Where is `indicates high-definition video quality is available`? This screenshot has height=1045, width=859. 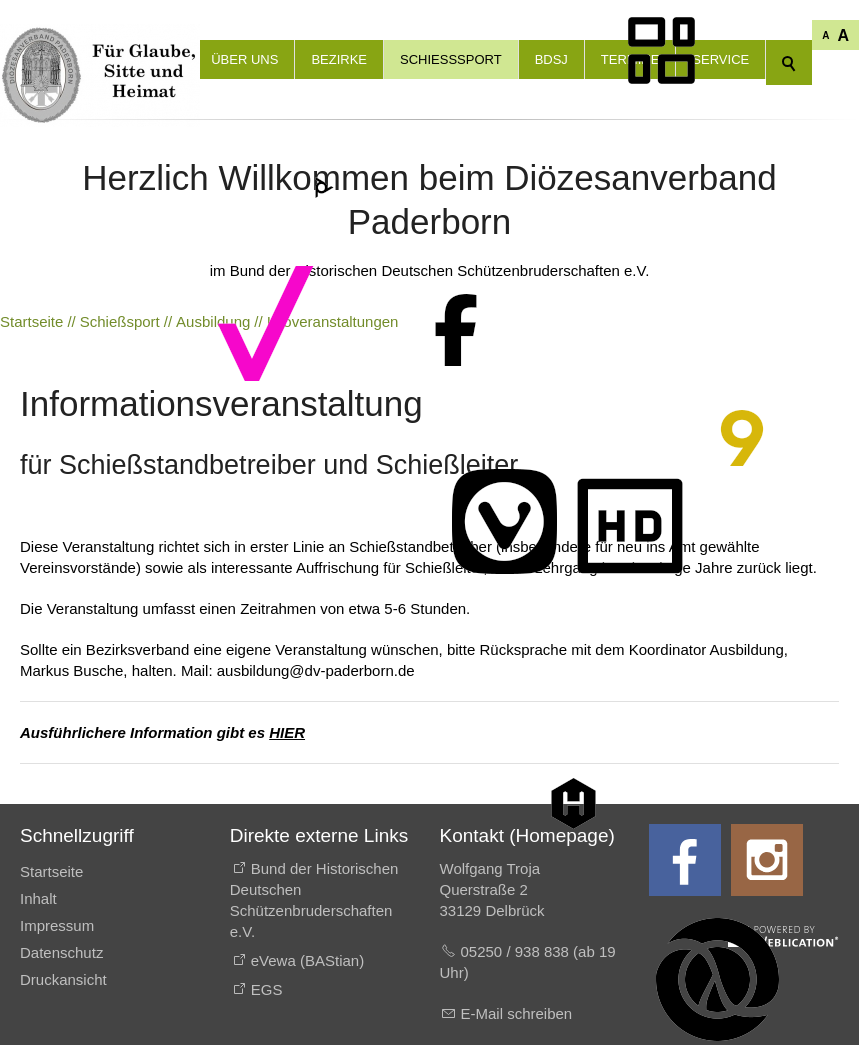
indicates high-definition video quality is available is located at coordinates (630, 526).